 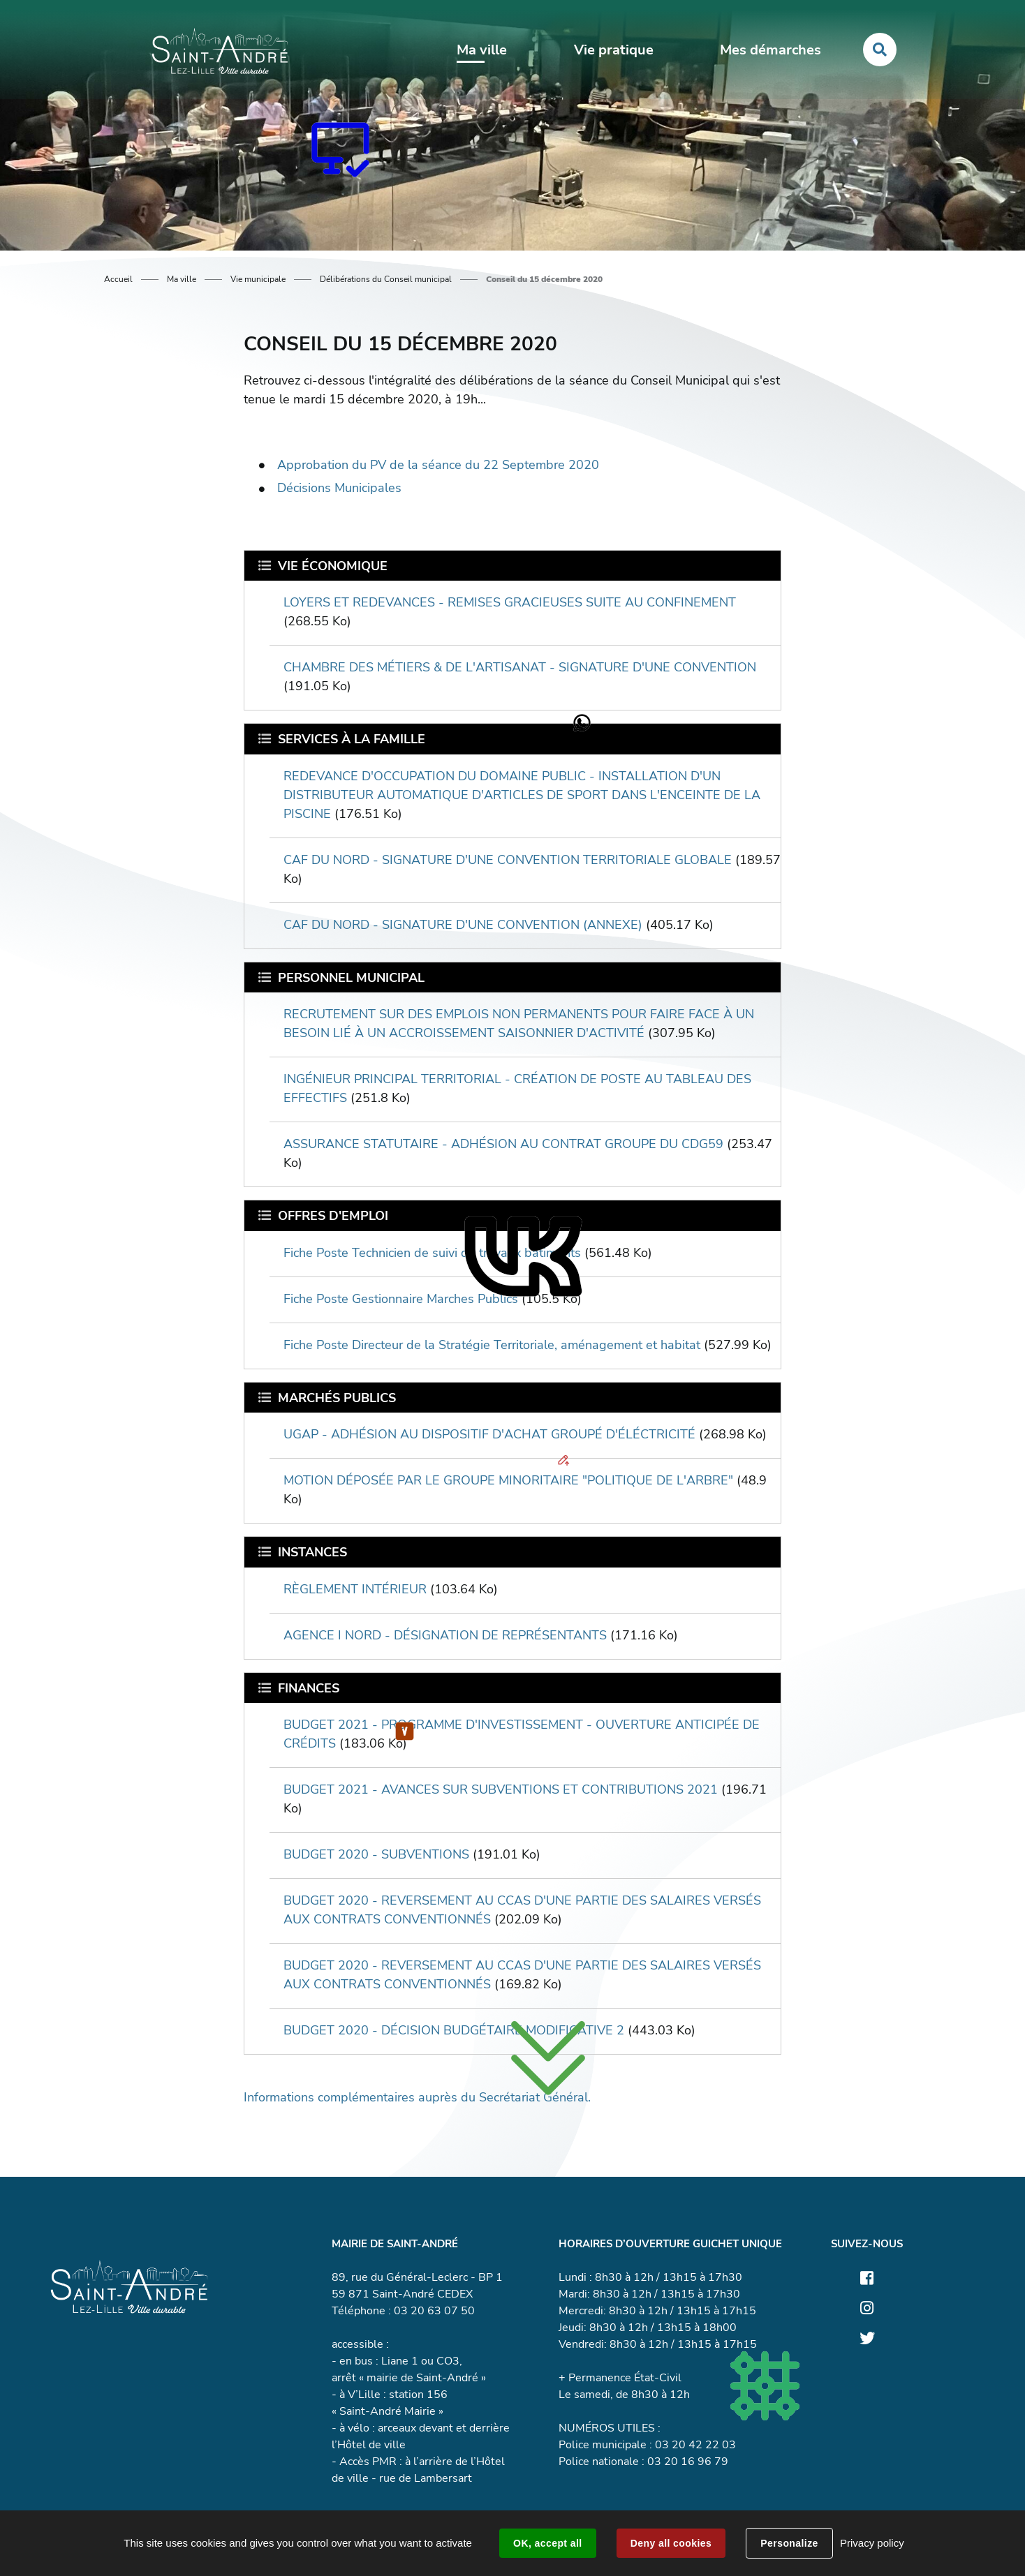 What do you see at coordinates (404, 1731) in the screenshot?
I see `indicates items starting with the letter V` at bounding box center [404, 1731].